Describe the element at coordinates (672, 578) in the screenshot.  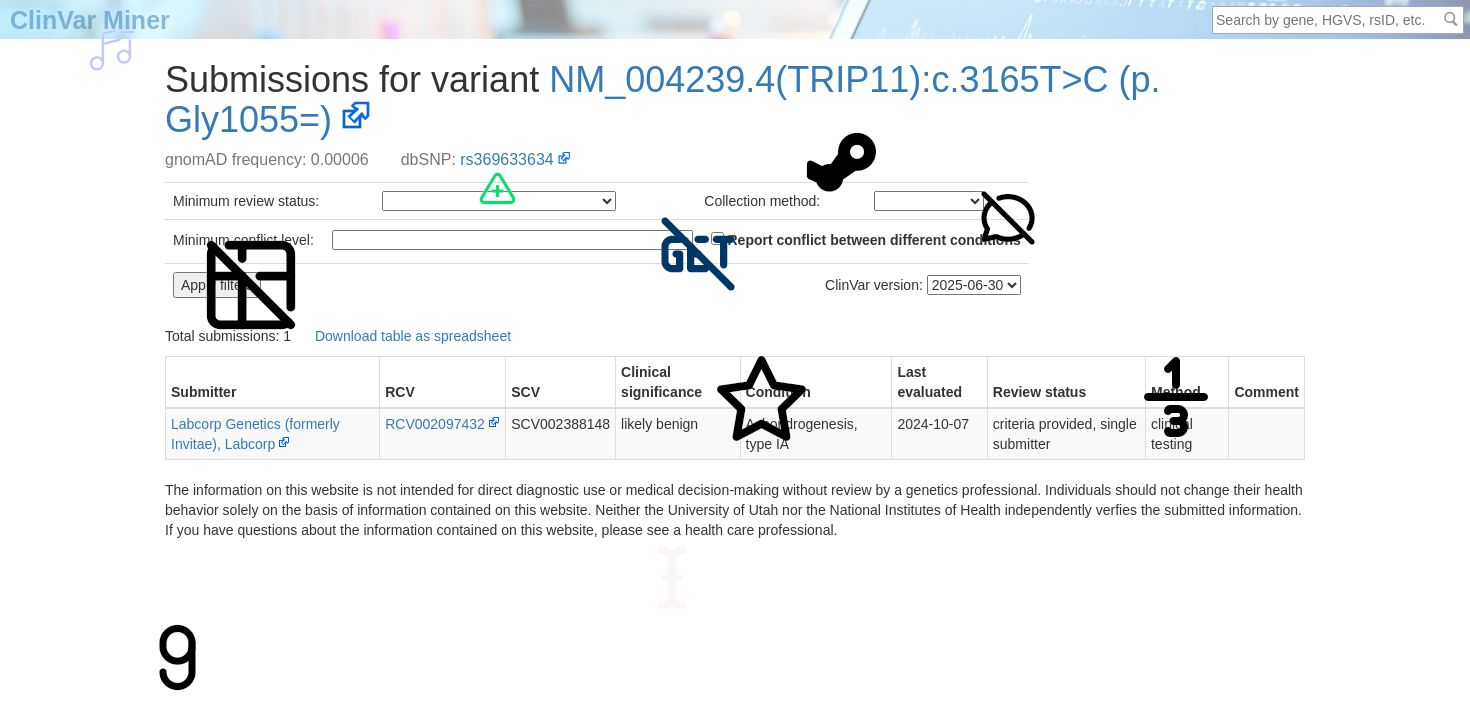
I see `text input field is active` at that location.